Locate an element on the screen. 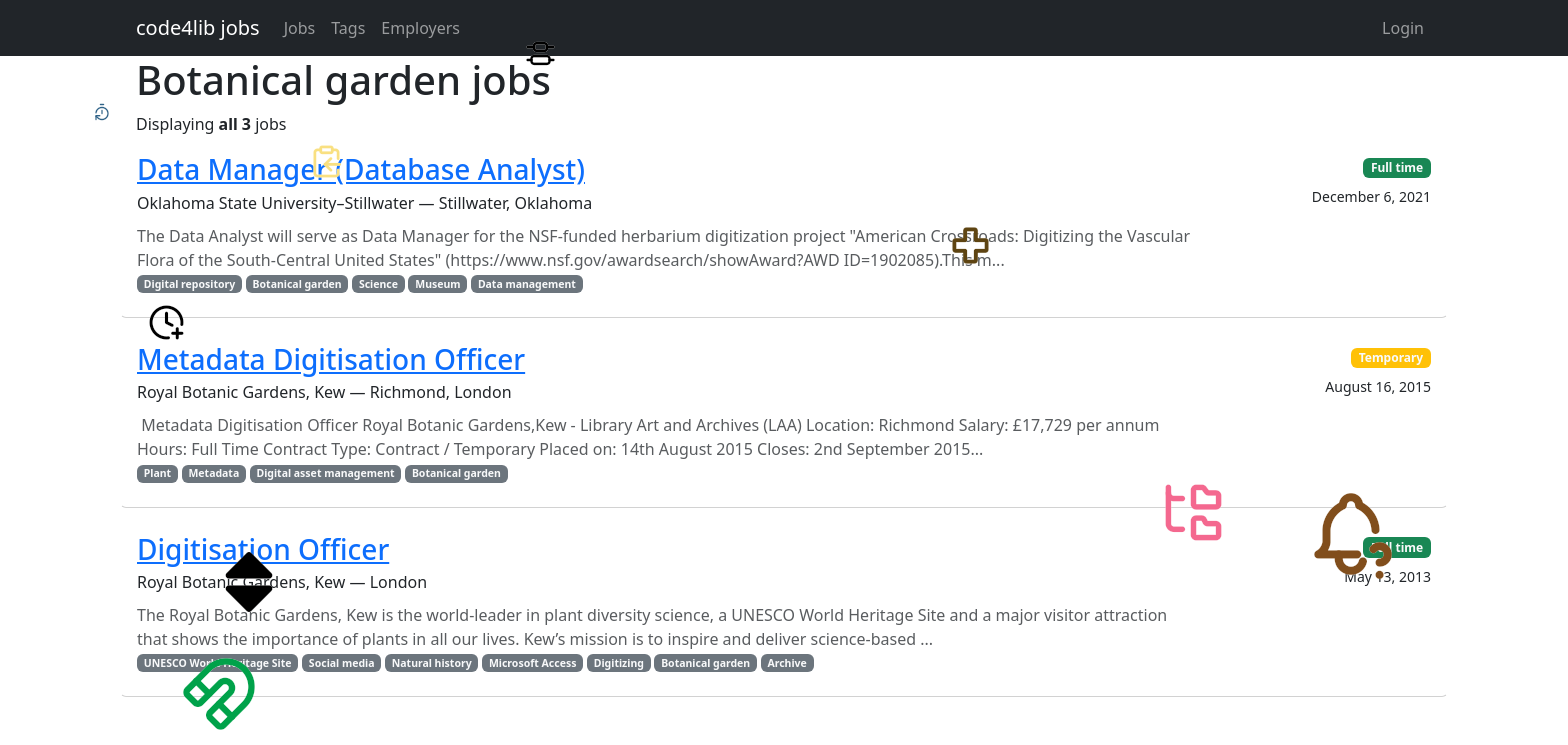 The height and width of the screenshot is (745, 1568). notification settings help or FAQ is located at coordinates (1351, 534).